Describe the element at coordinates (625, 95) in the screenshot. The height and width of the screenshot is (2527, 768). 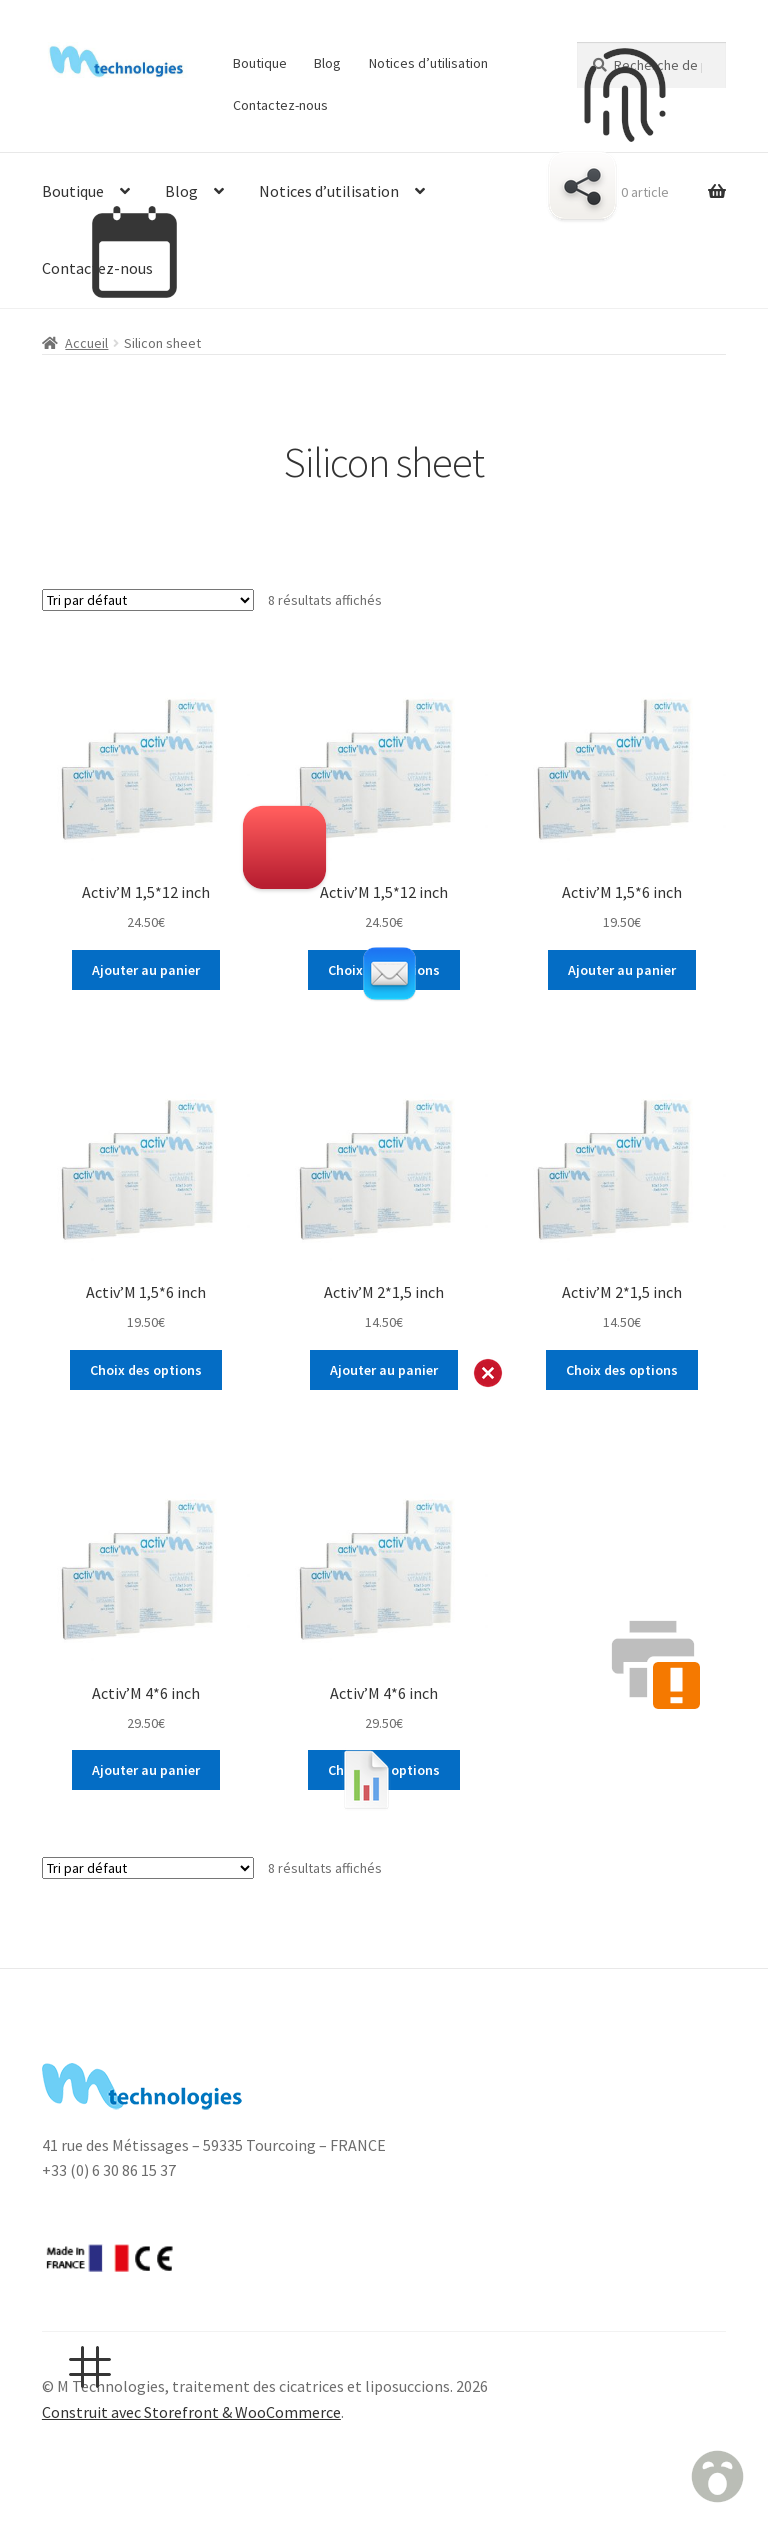
I see `authenticate with fingerprint` at that location.